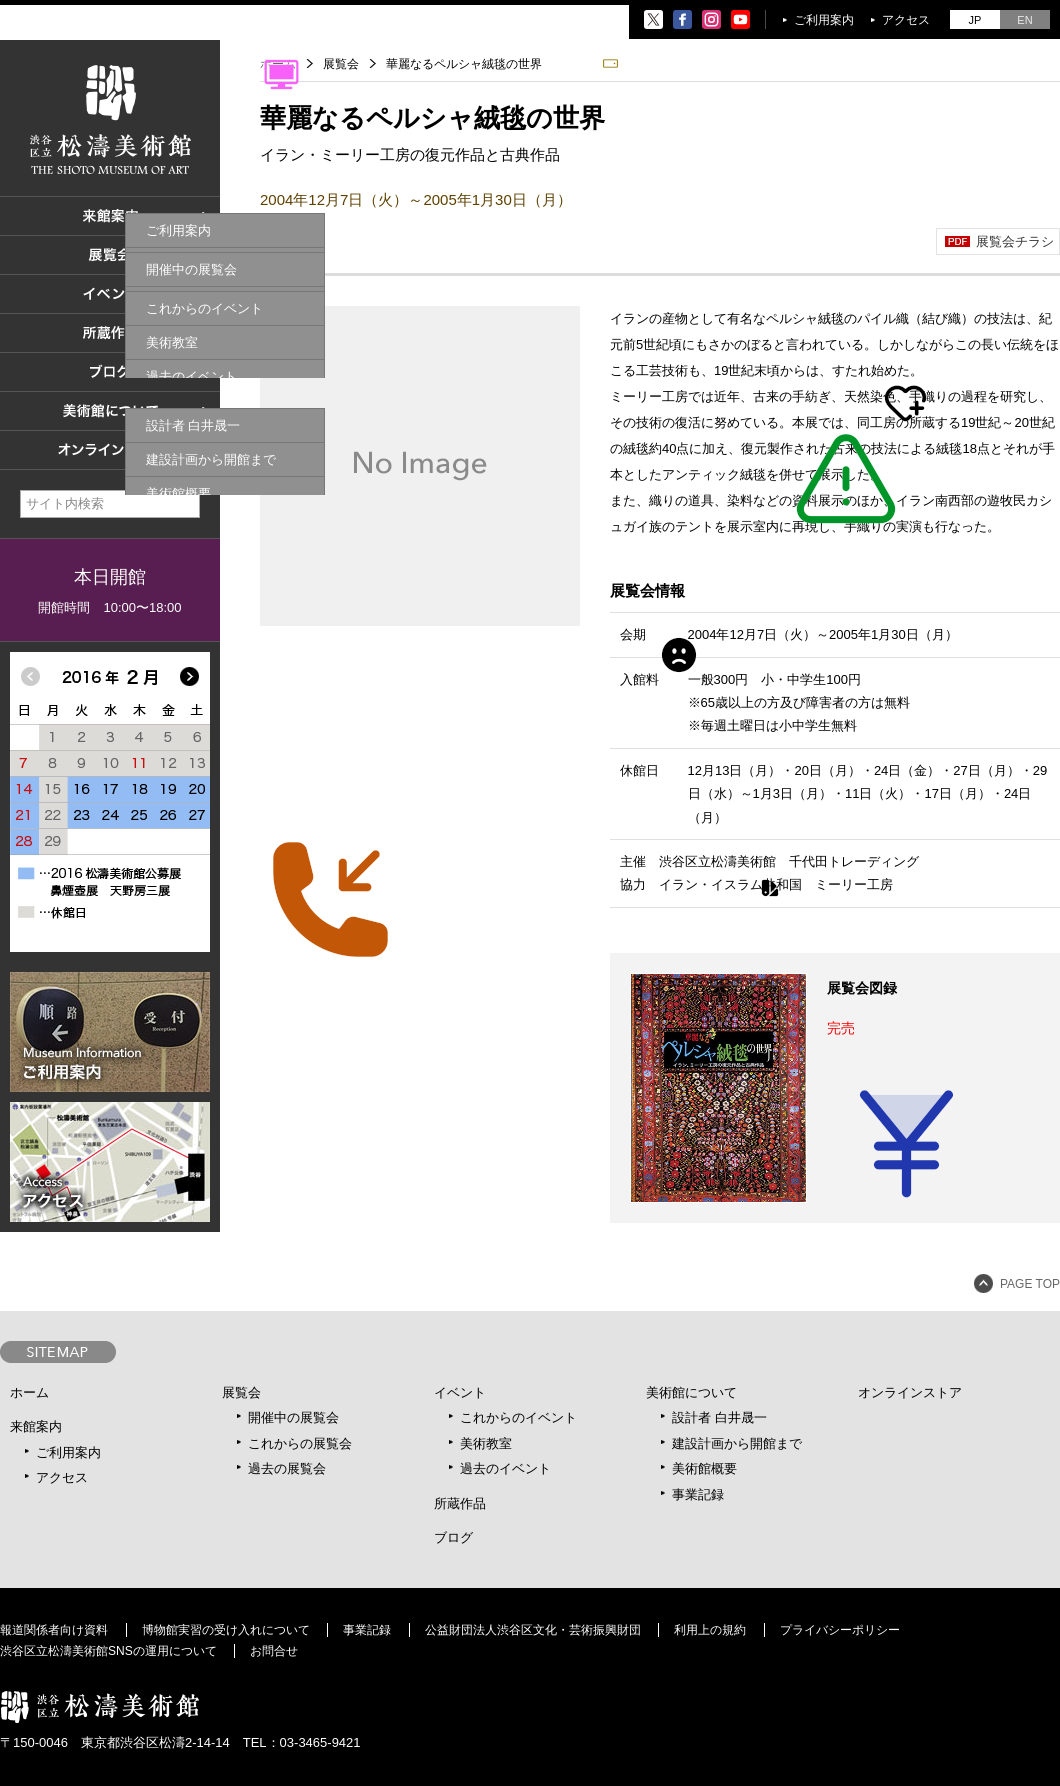 The height and width of the screenshot is (1786, 1060). What do you see at coordinates (610, 63) in the screenshot?
I see `access storage or drive settings` at bounding box center [610, 63].